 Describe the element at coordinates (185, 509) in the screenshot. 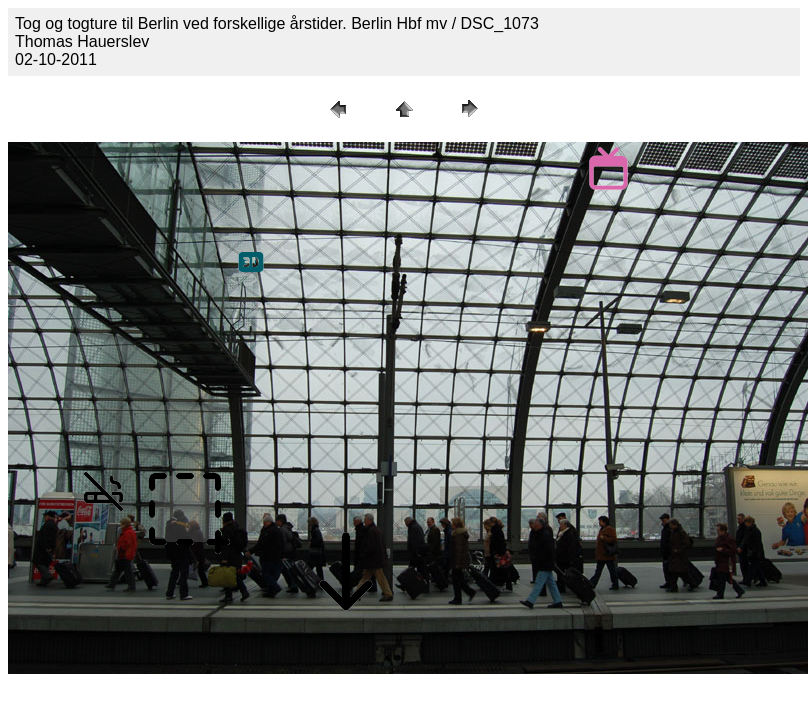

I see `add to current selection` at that location.